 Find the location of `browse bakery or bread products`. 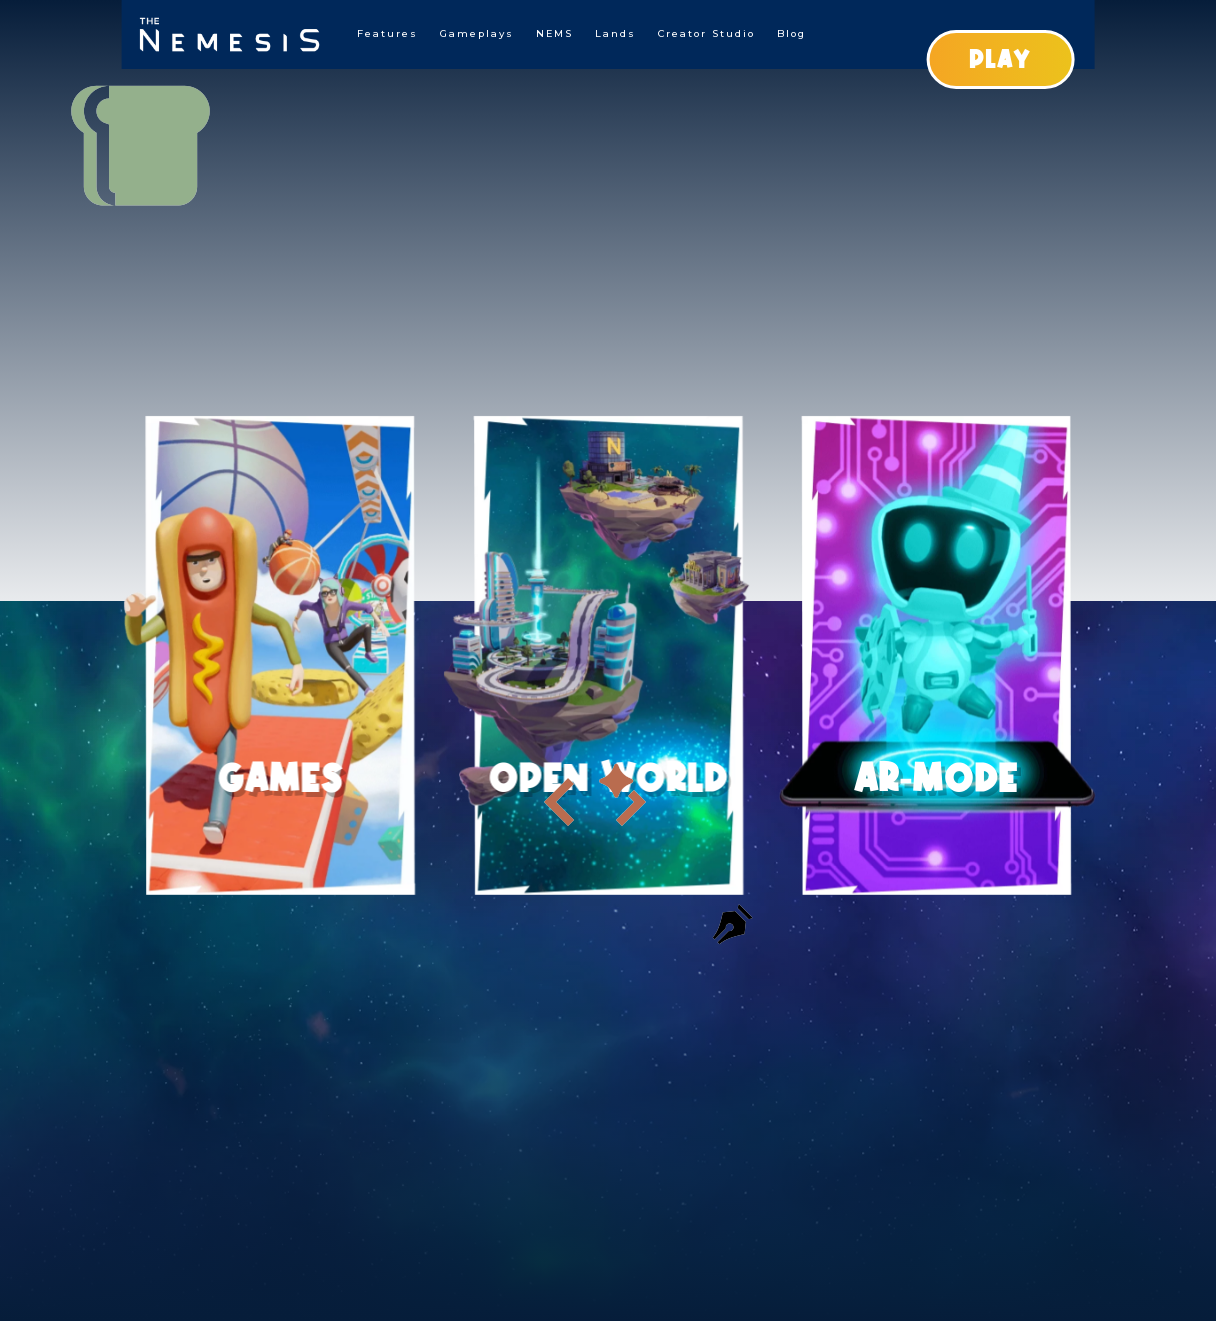

browse bakery or bread products is located at coordinates (140, 142).